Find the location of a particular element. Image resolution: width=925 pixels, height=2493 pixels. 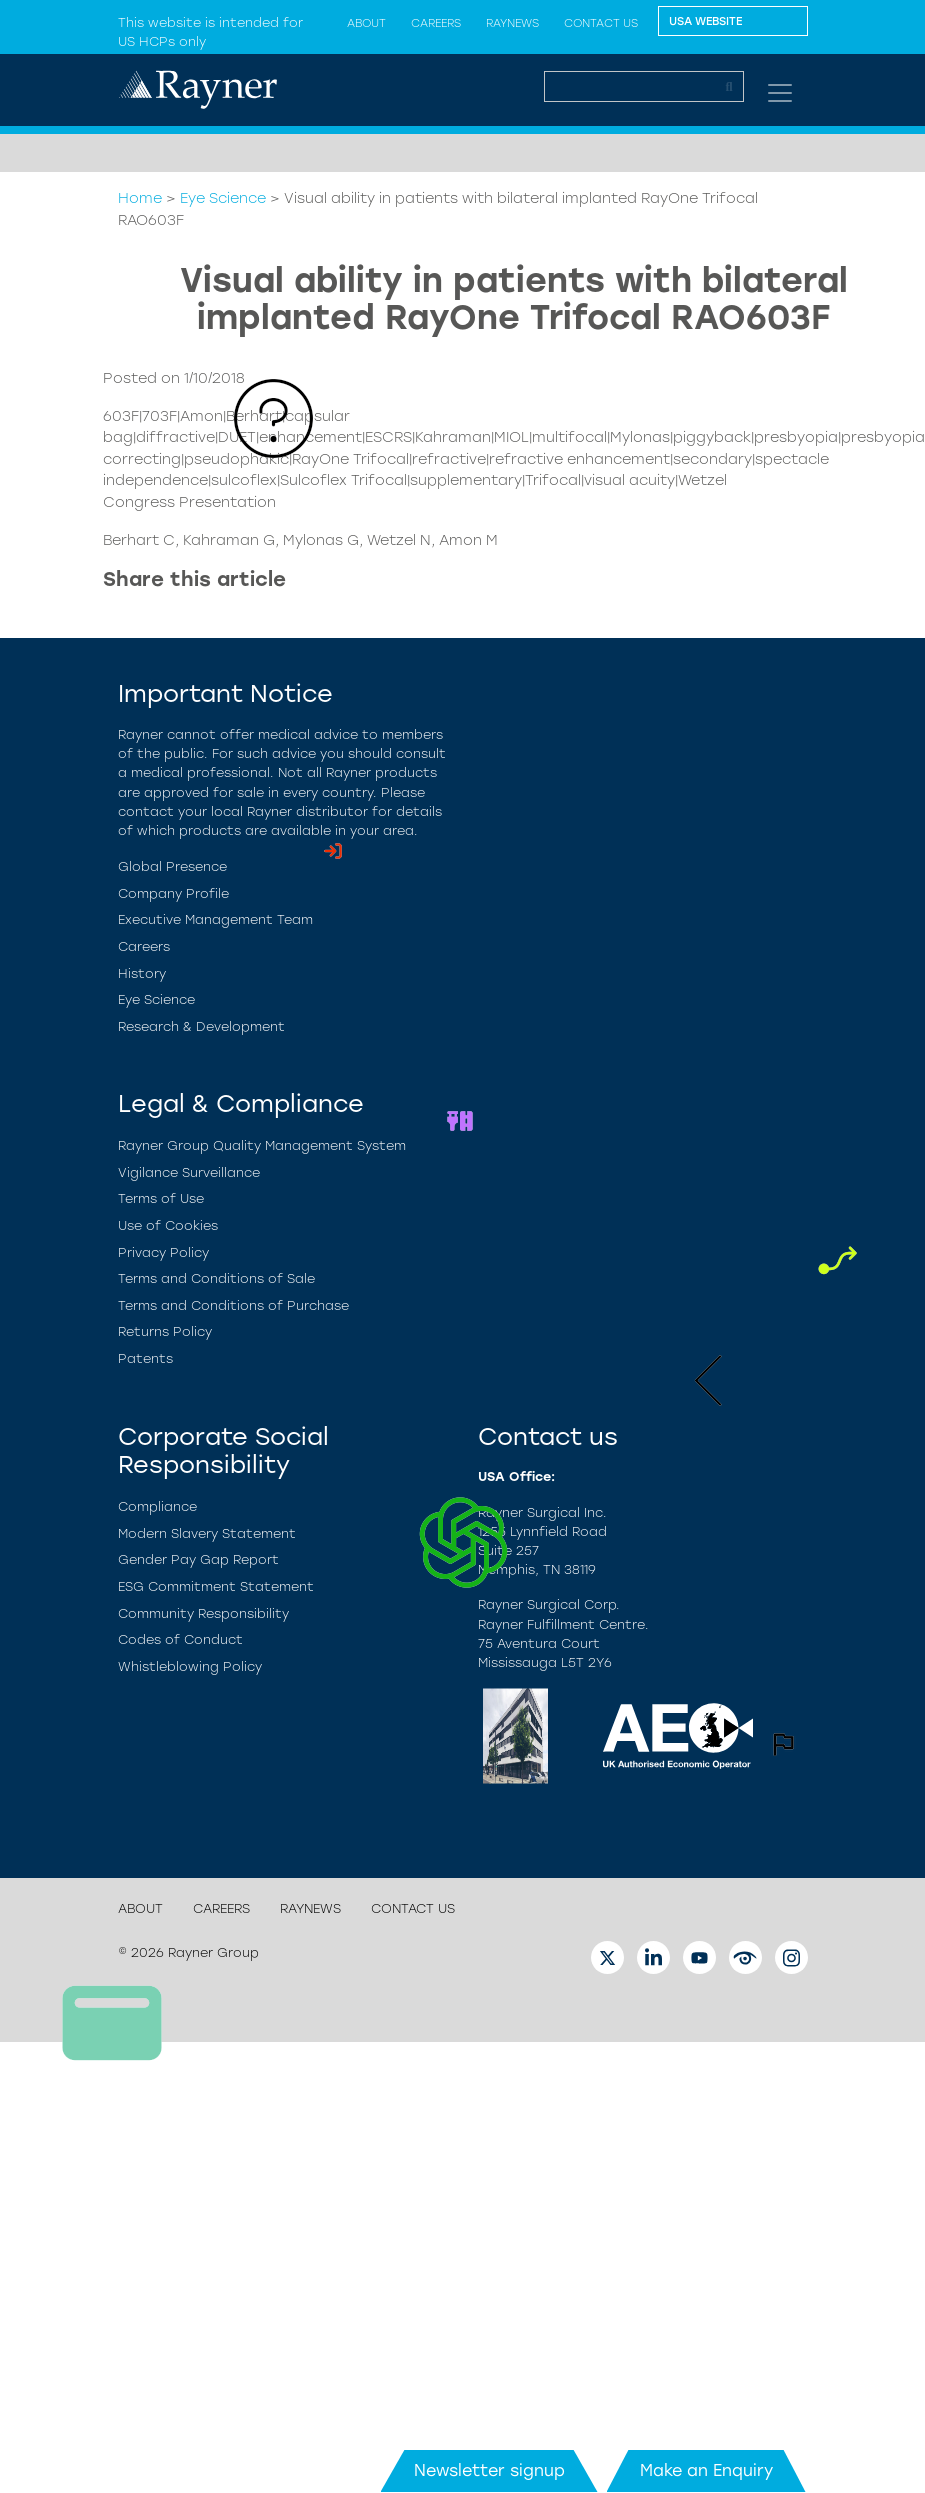

go back to the previous screen is located at coordinates (710, 1380).